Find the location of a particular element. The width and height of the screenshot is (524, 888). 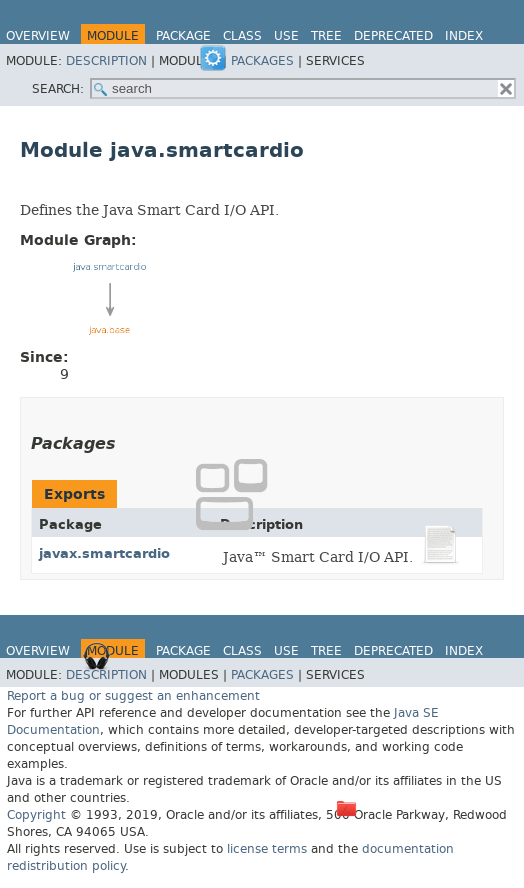

access the root directory folder is located at coordinates (346, 808).